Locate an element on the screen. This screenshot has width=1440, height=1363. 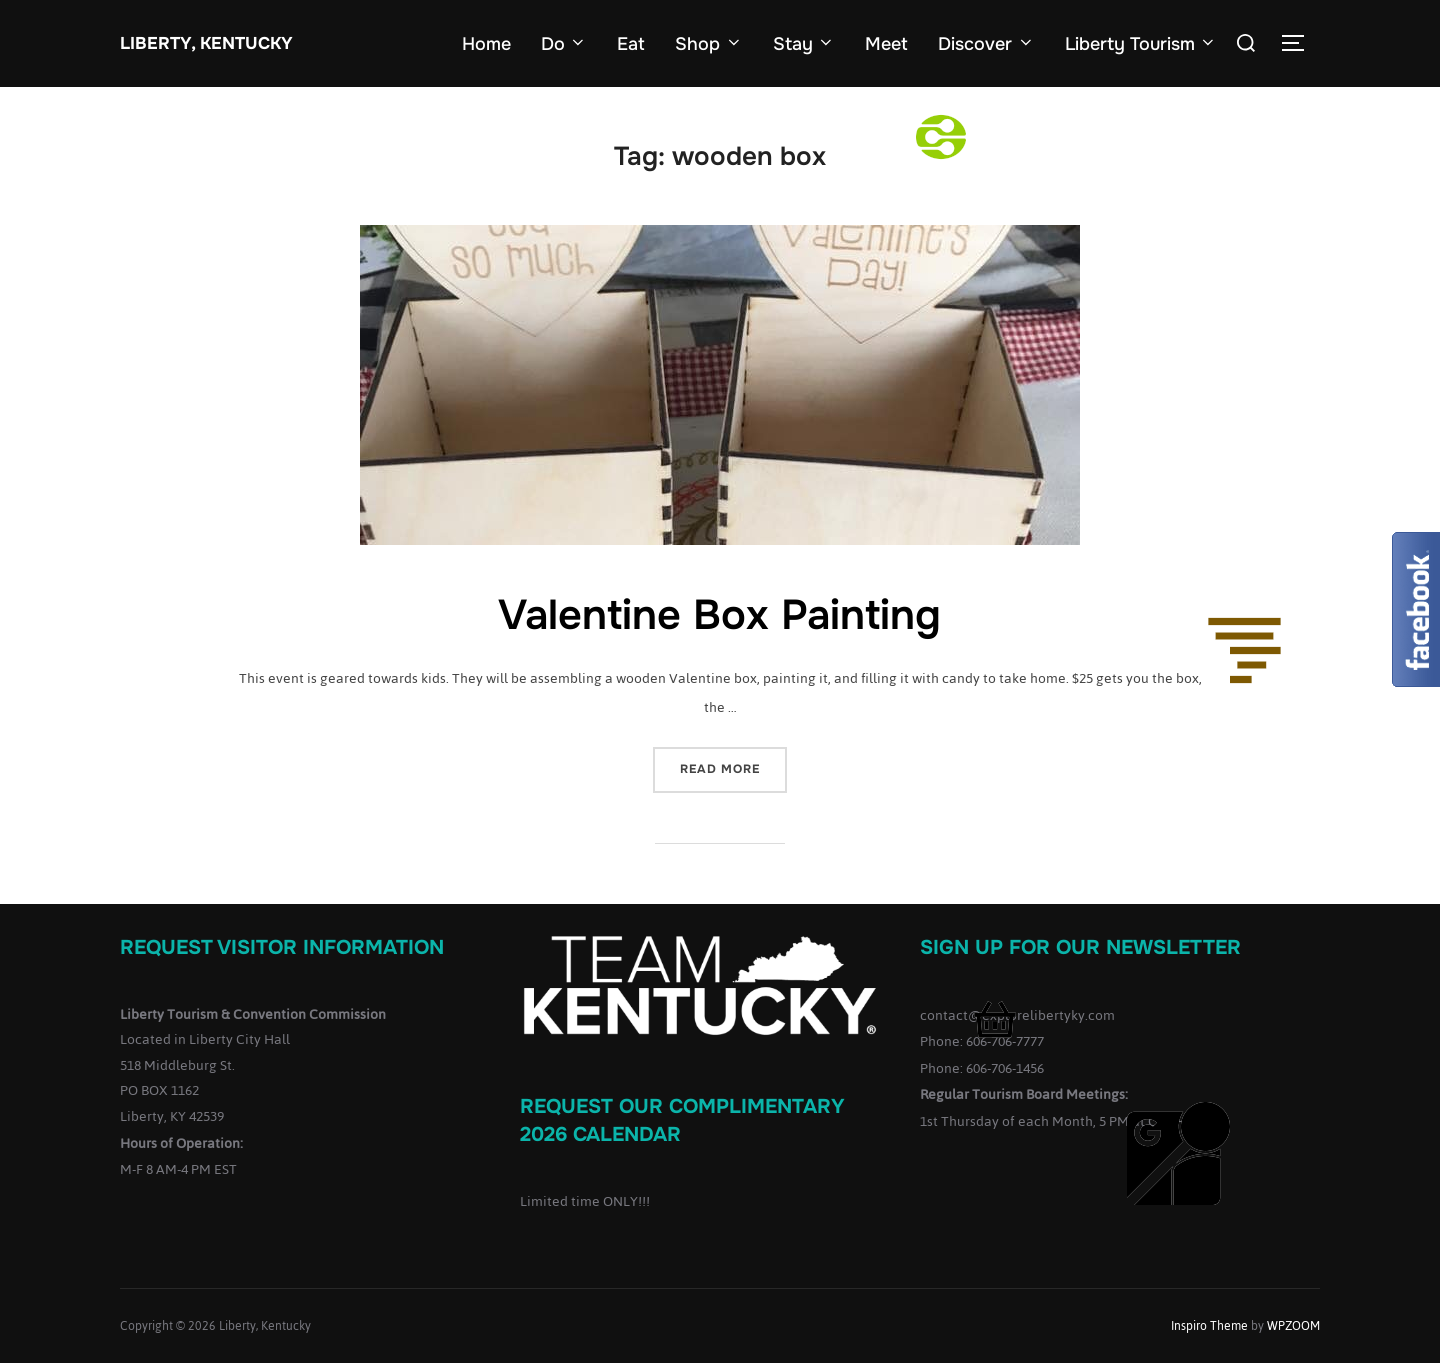
view your shopping basket is located at coordinates (995, 1019).